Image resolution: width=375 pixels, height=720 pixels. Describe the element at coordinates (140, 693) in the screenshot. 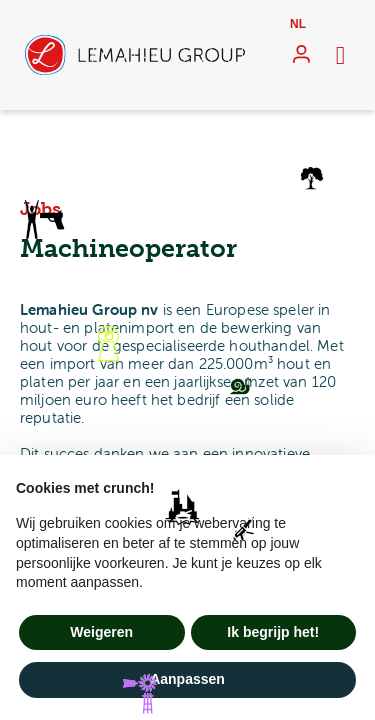

I see `windmill or wind pump structure icon` at that location.